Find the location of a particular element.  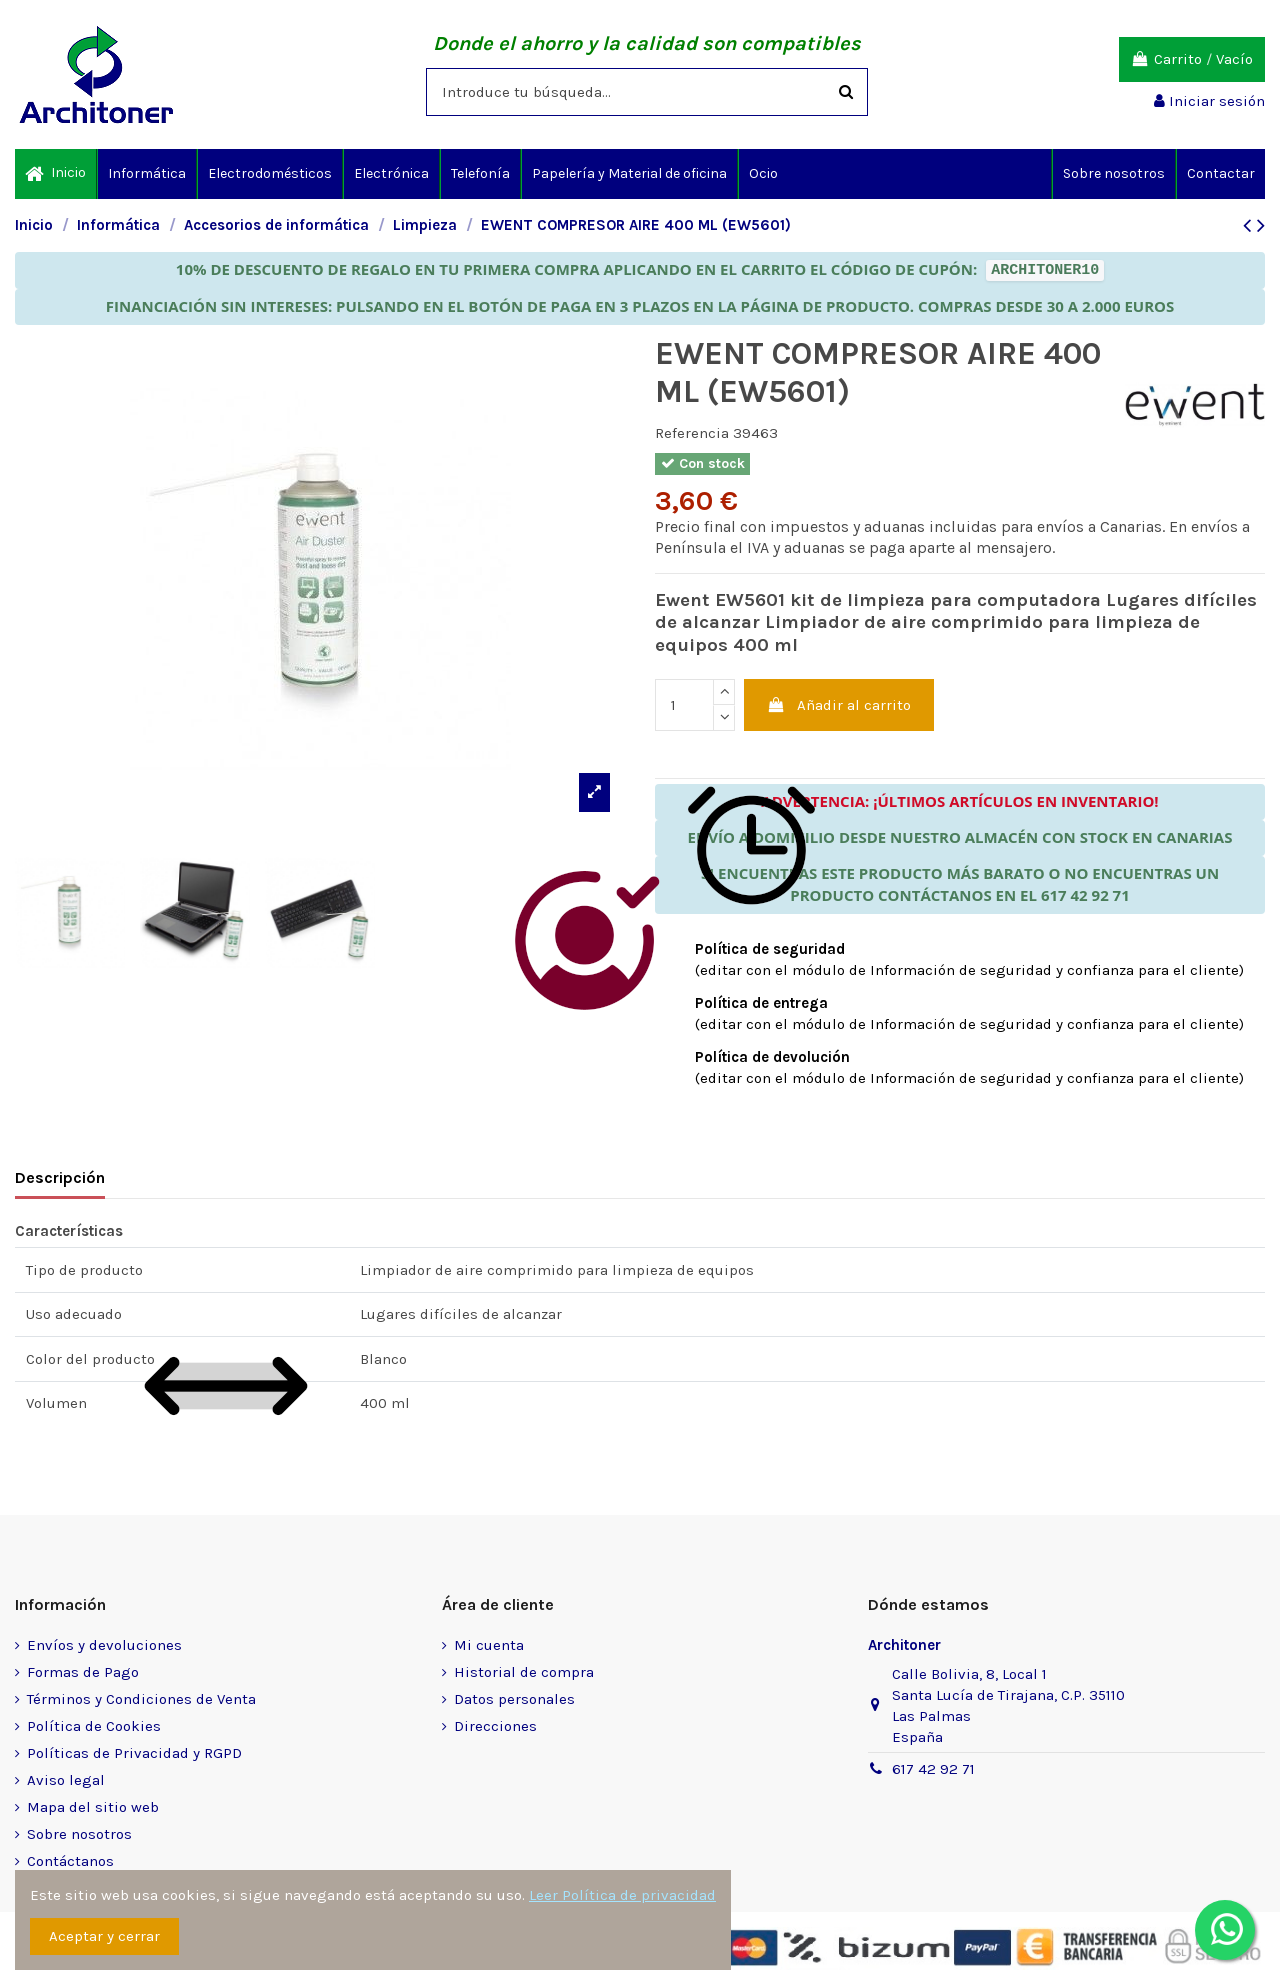

resize element horizontally is located at coordinates (226, 1386).